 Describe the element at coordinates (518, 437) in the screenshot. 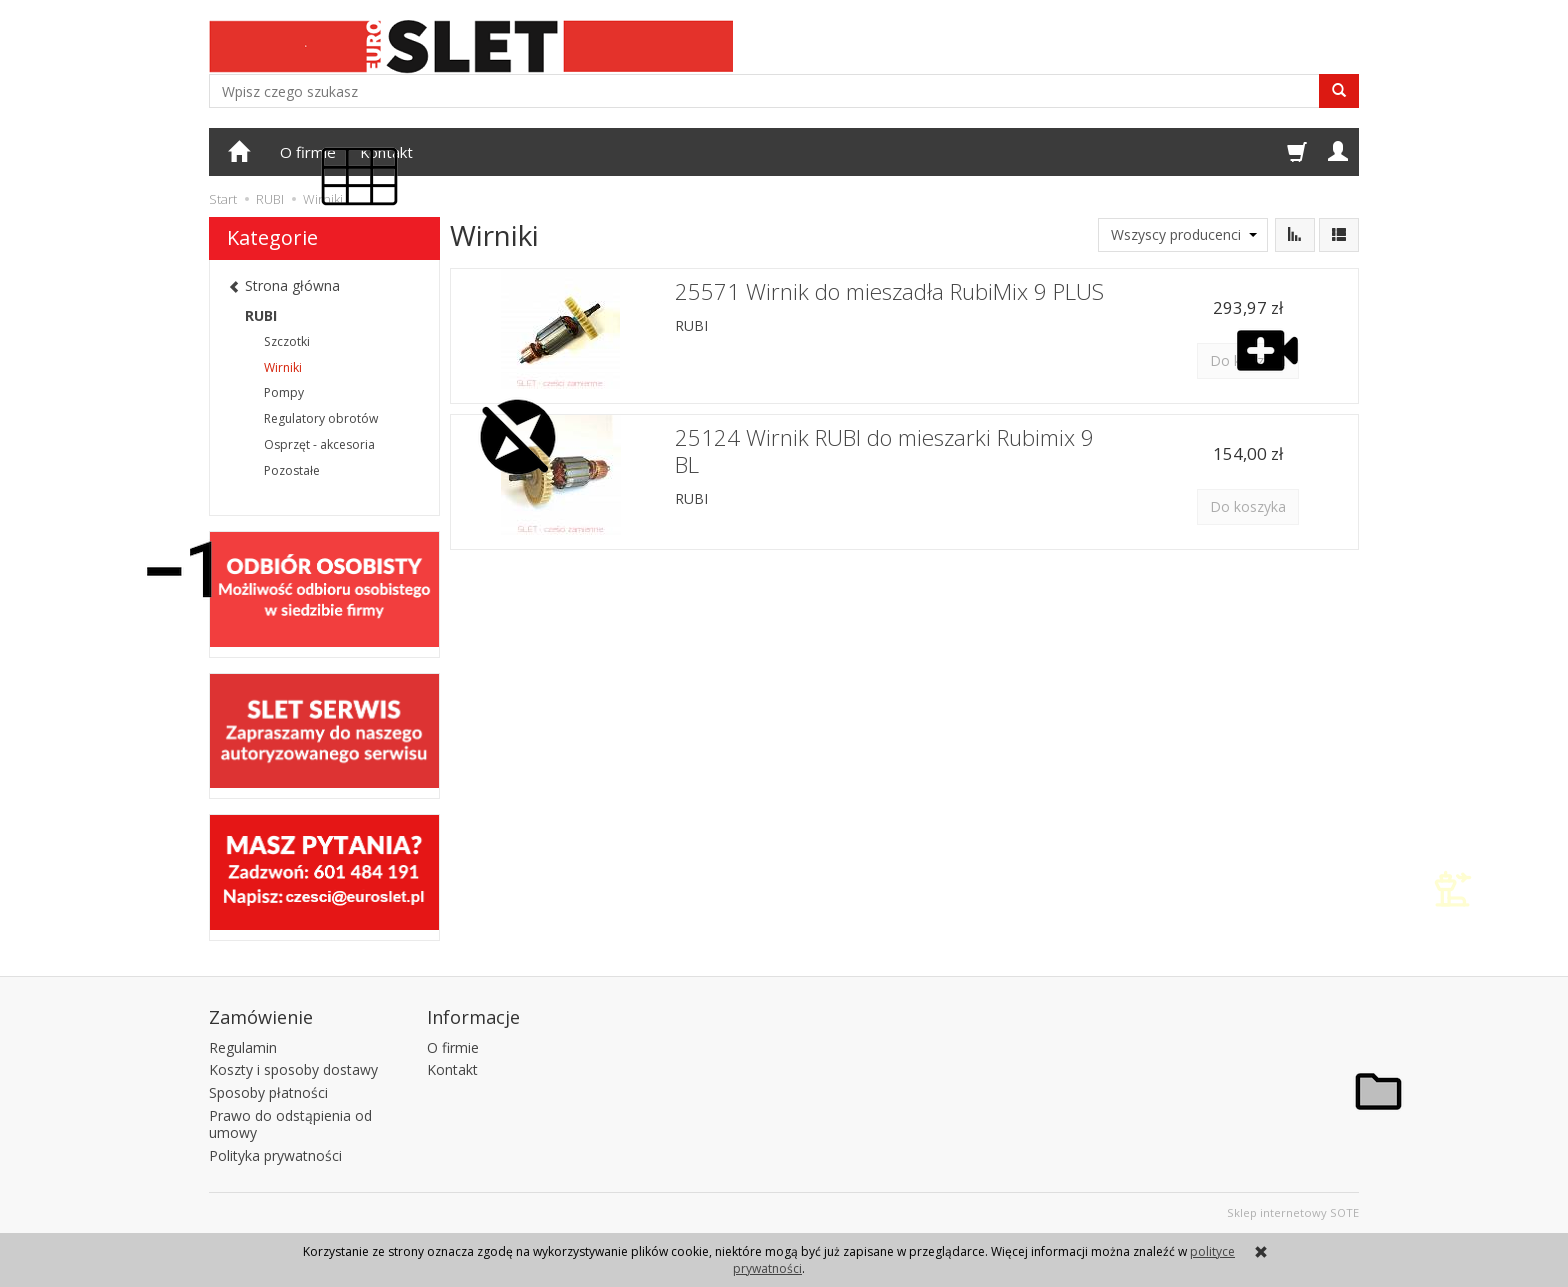

I see `disable compass or navigation features` at that location.